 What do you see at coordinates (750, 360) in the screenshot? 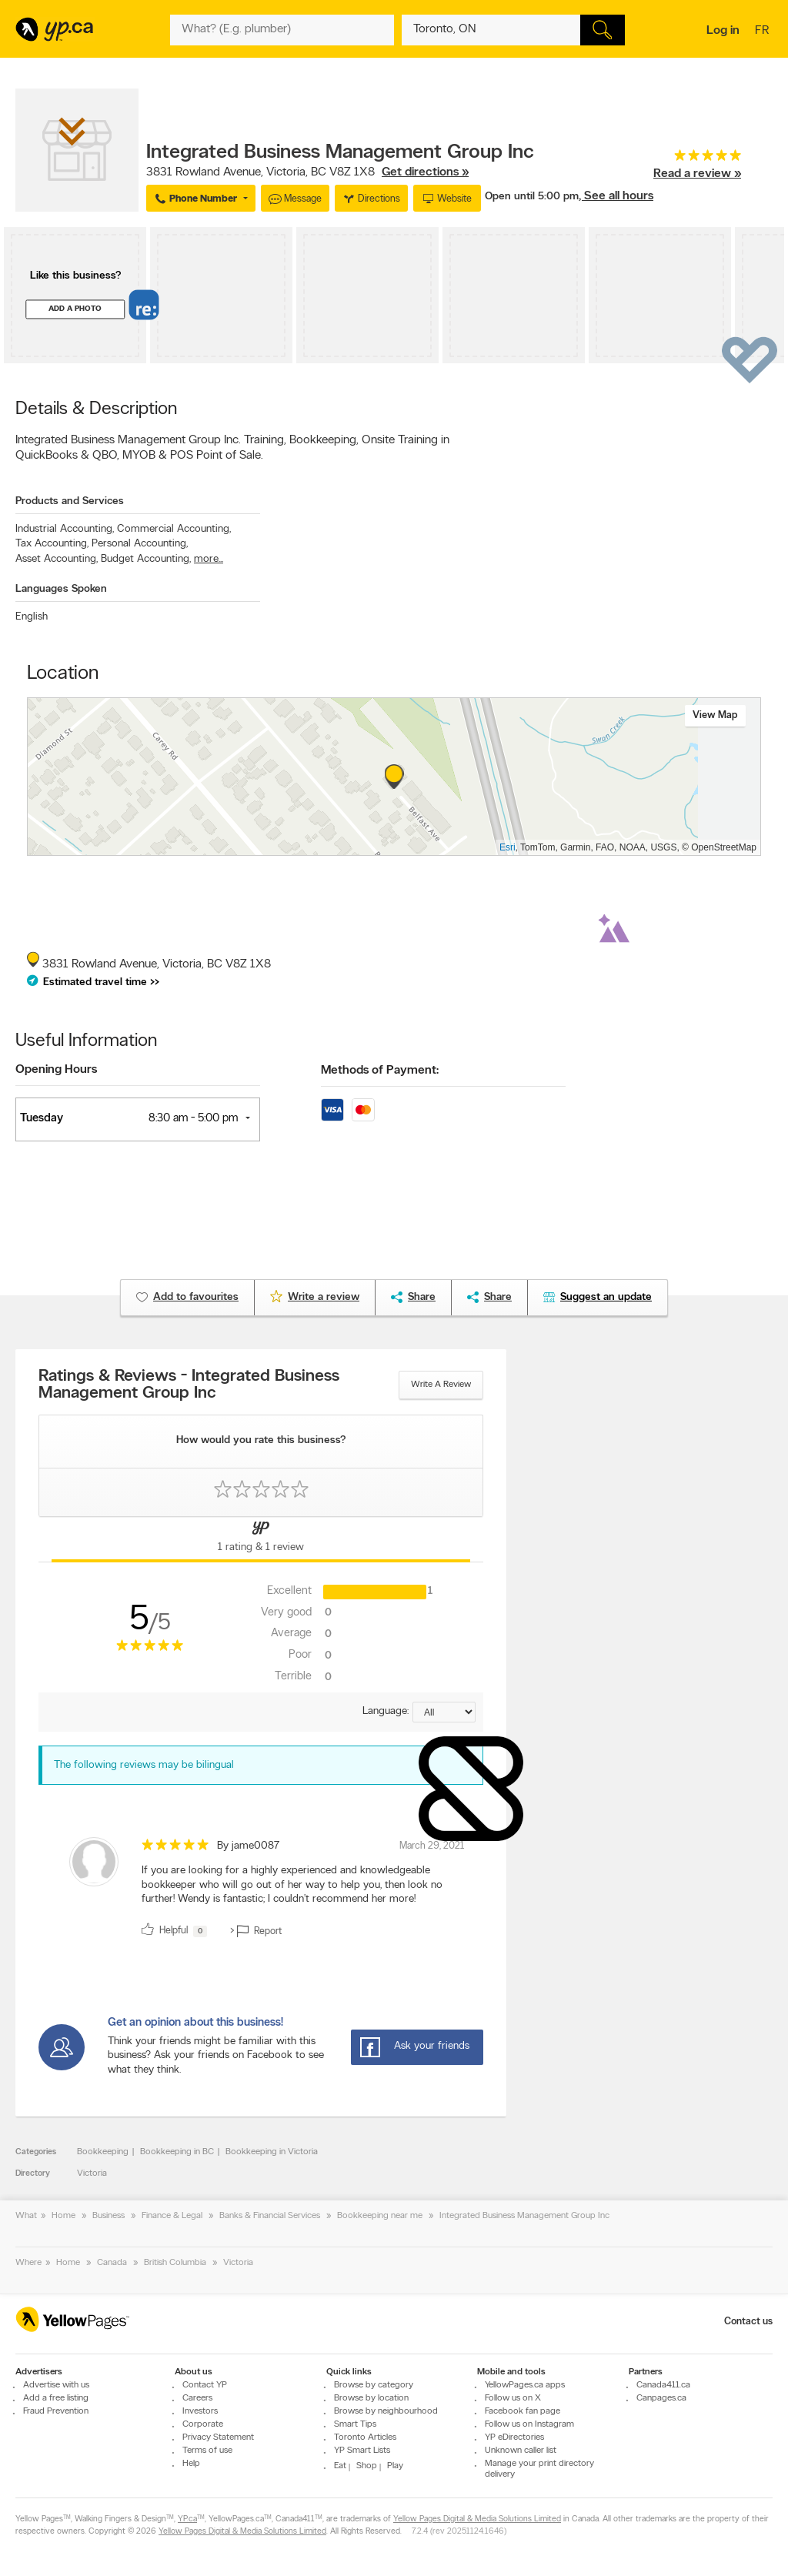
I see `open Google Fit app` at bounding box center [750, 360].